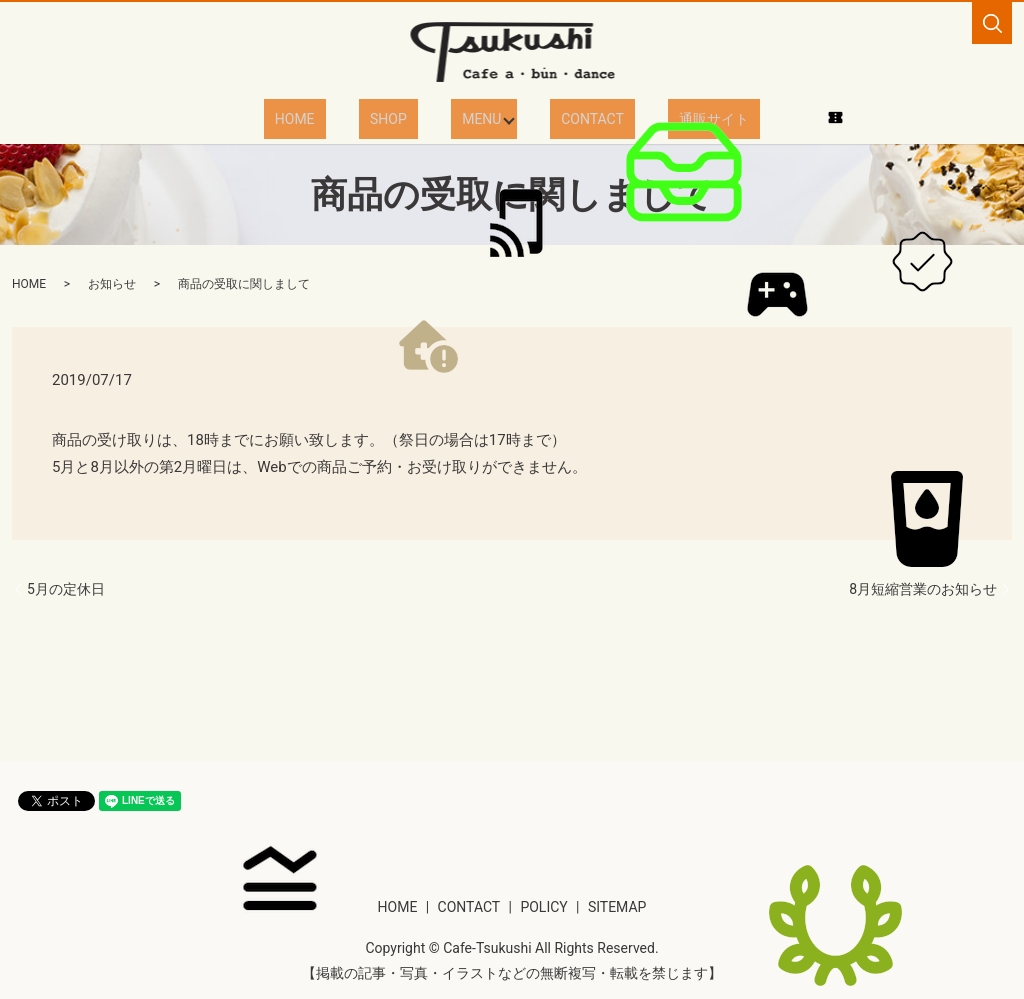 This screenshot has height=999, width=1024. Describe the element at coordinates (684, 172) in the screenshot. I see `view all inboxes` at that location.